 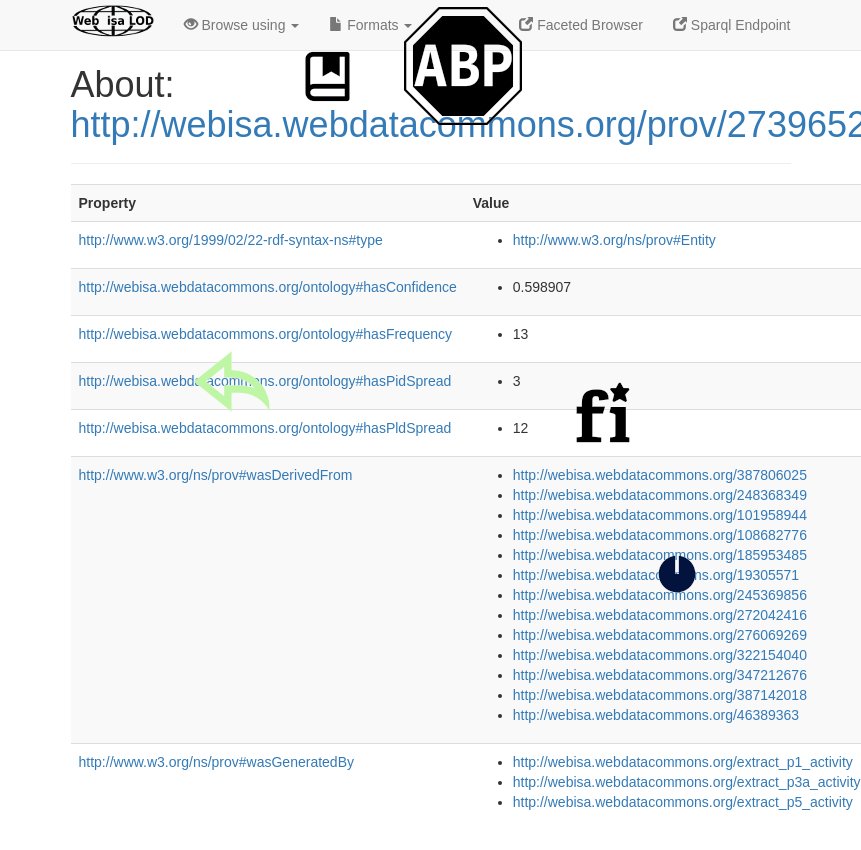 What do you see at coordinates (235, 381) in the screenshot?
I see `reply to a message or email` at bounding box center [235, 381].